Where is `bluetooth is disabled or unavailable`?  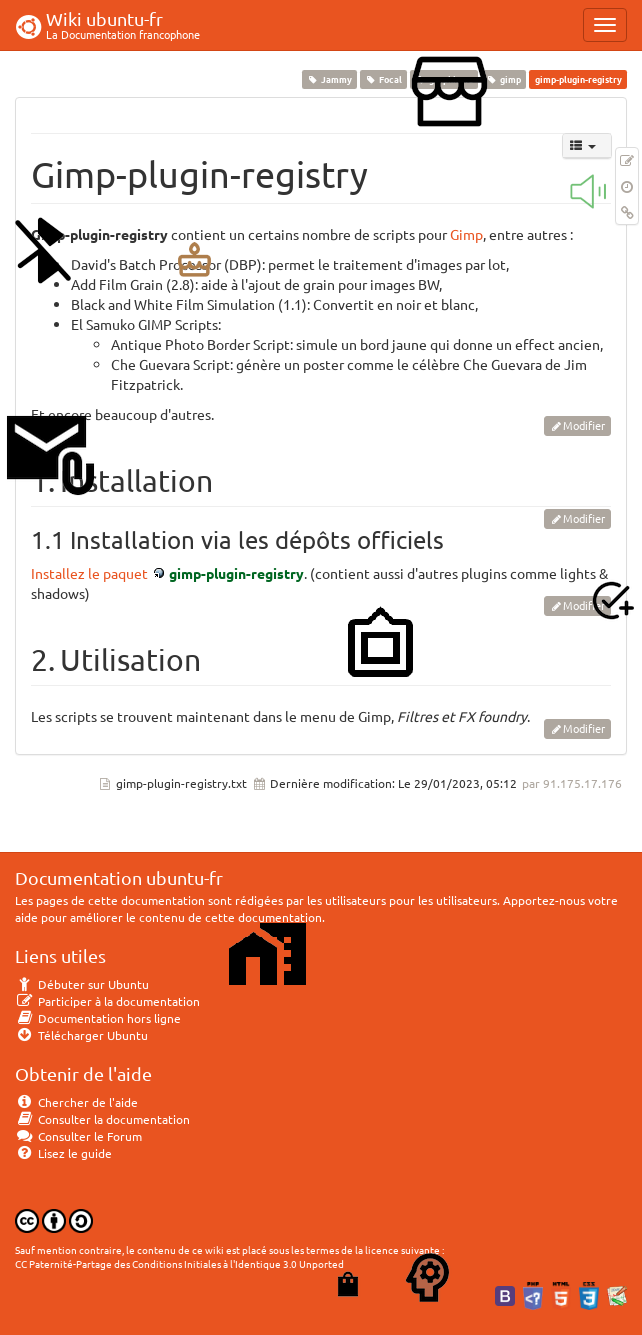 bluetooth is disabled or unavailable is located at coordinates (40, 250).